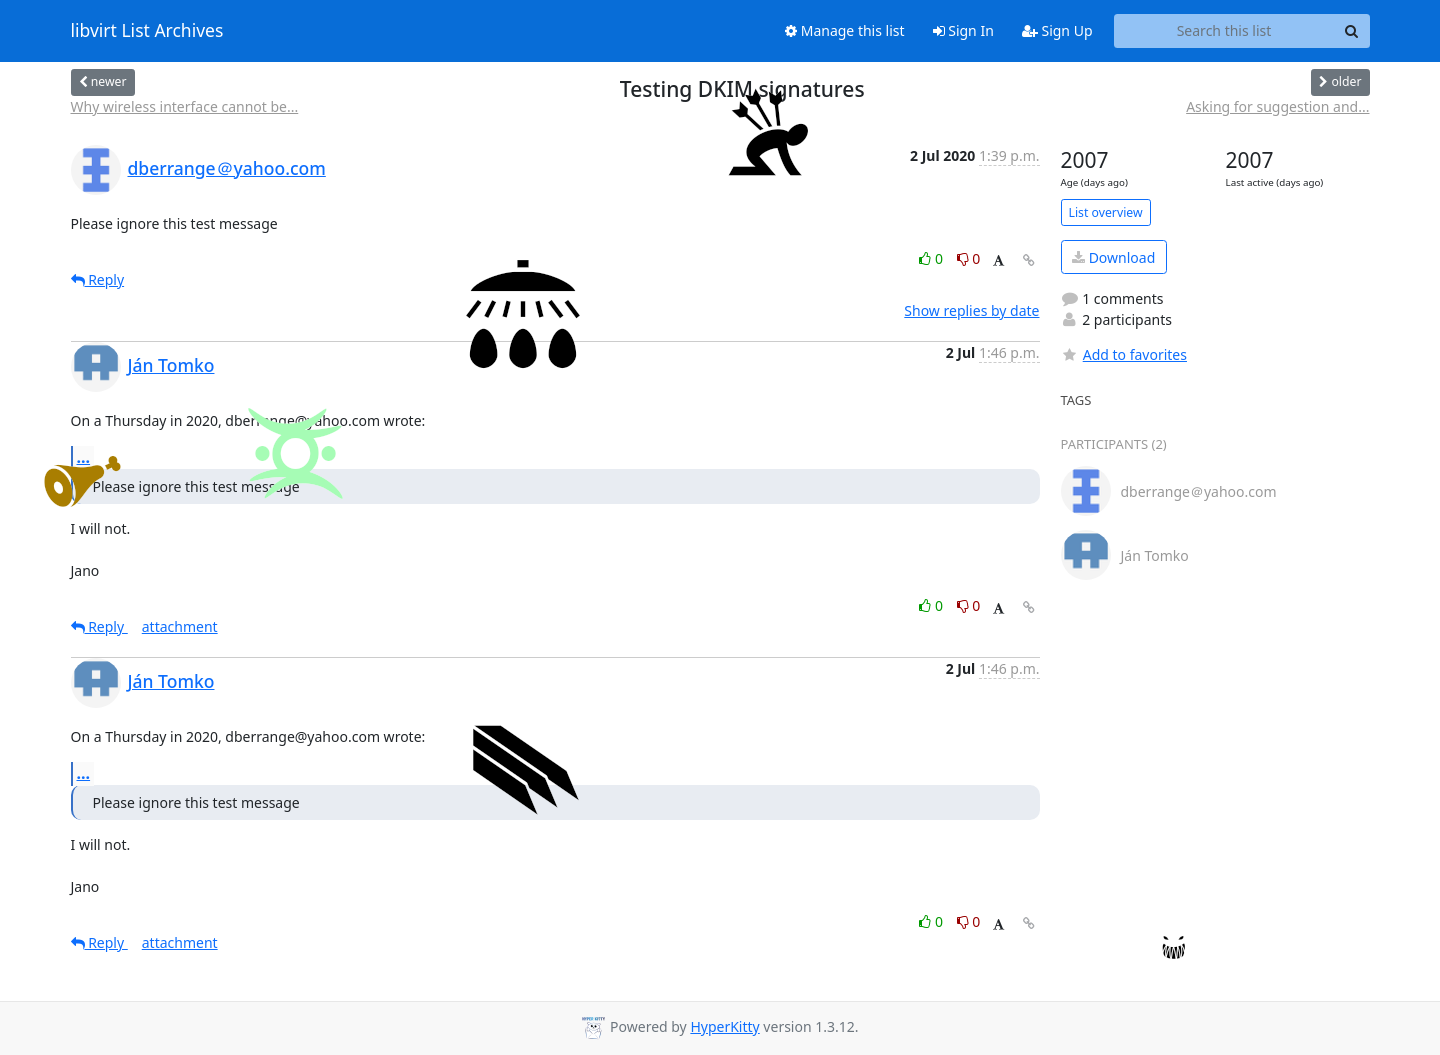 Image resolution: width=1440 pixels, height=1055 pixels. Describe the element at coordinates (526, 778) in the screenshot. I see `equip claws or melee weapon` at that location.